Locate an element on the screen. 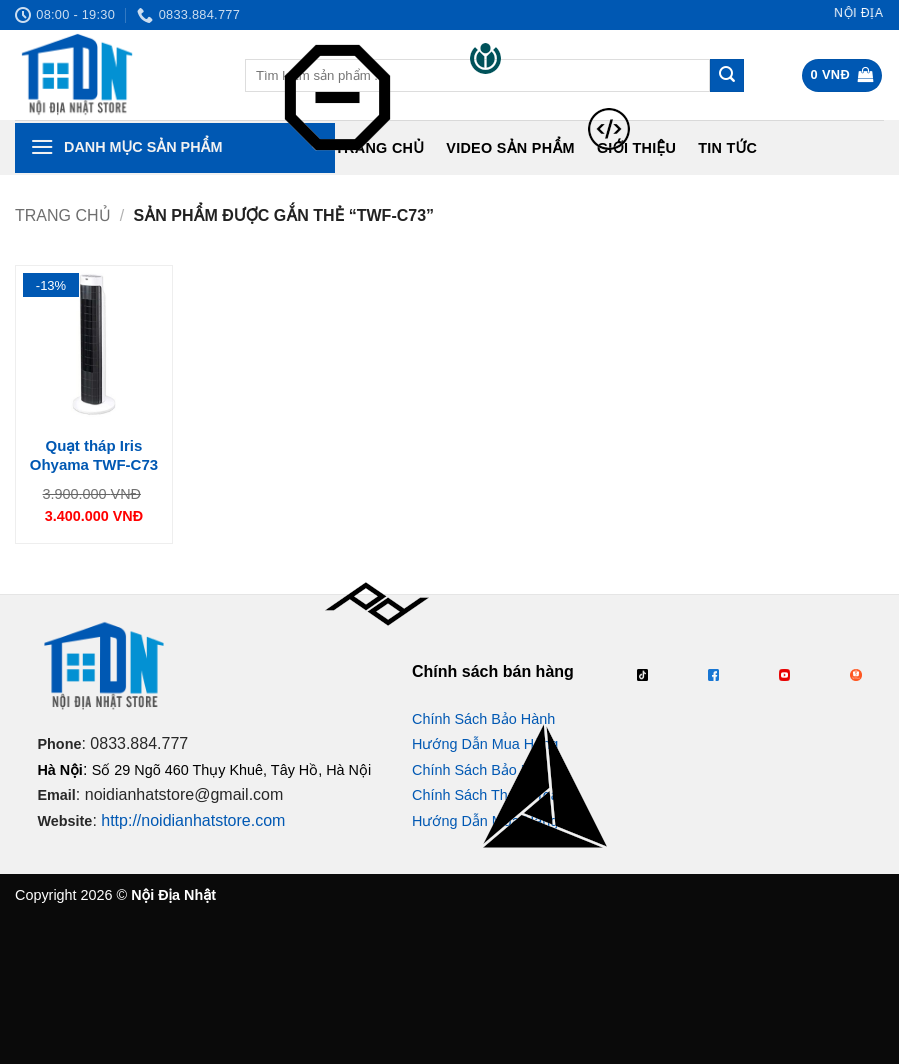  codecrafters logo is located at coordinates (609, 129).